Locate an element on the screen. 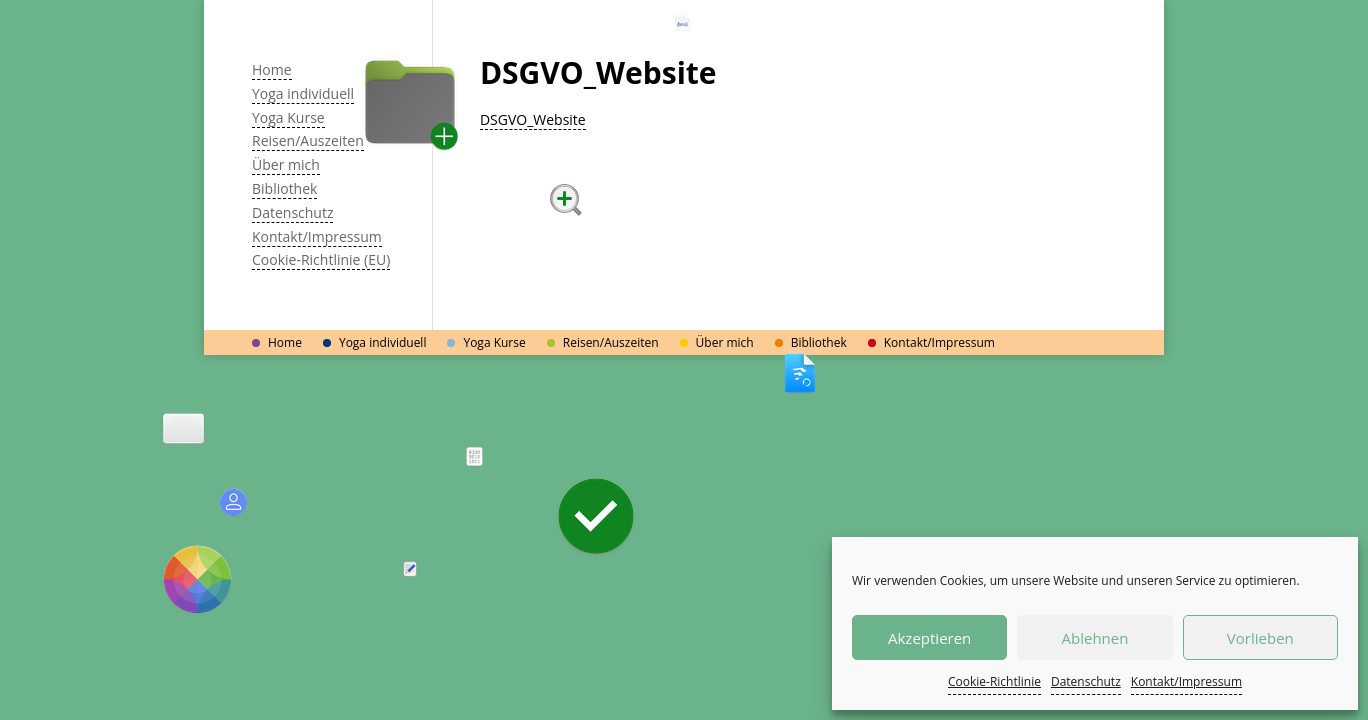  zoom in on file or document content is located at coordinates (566, 200).